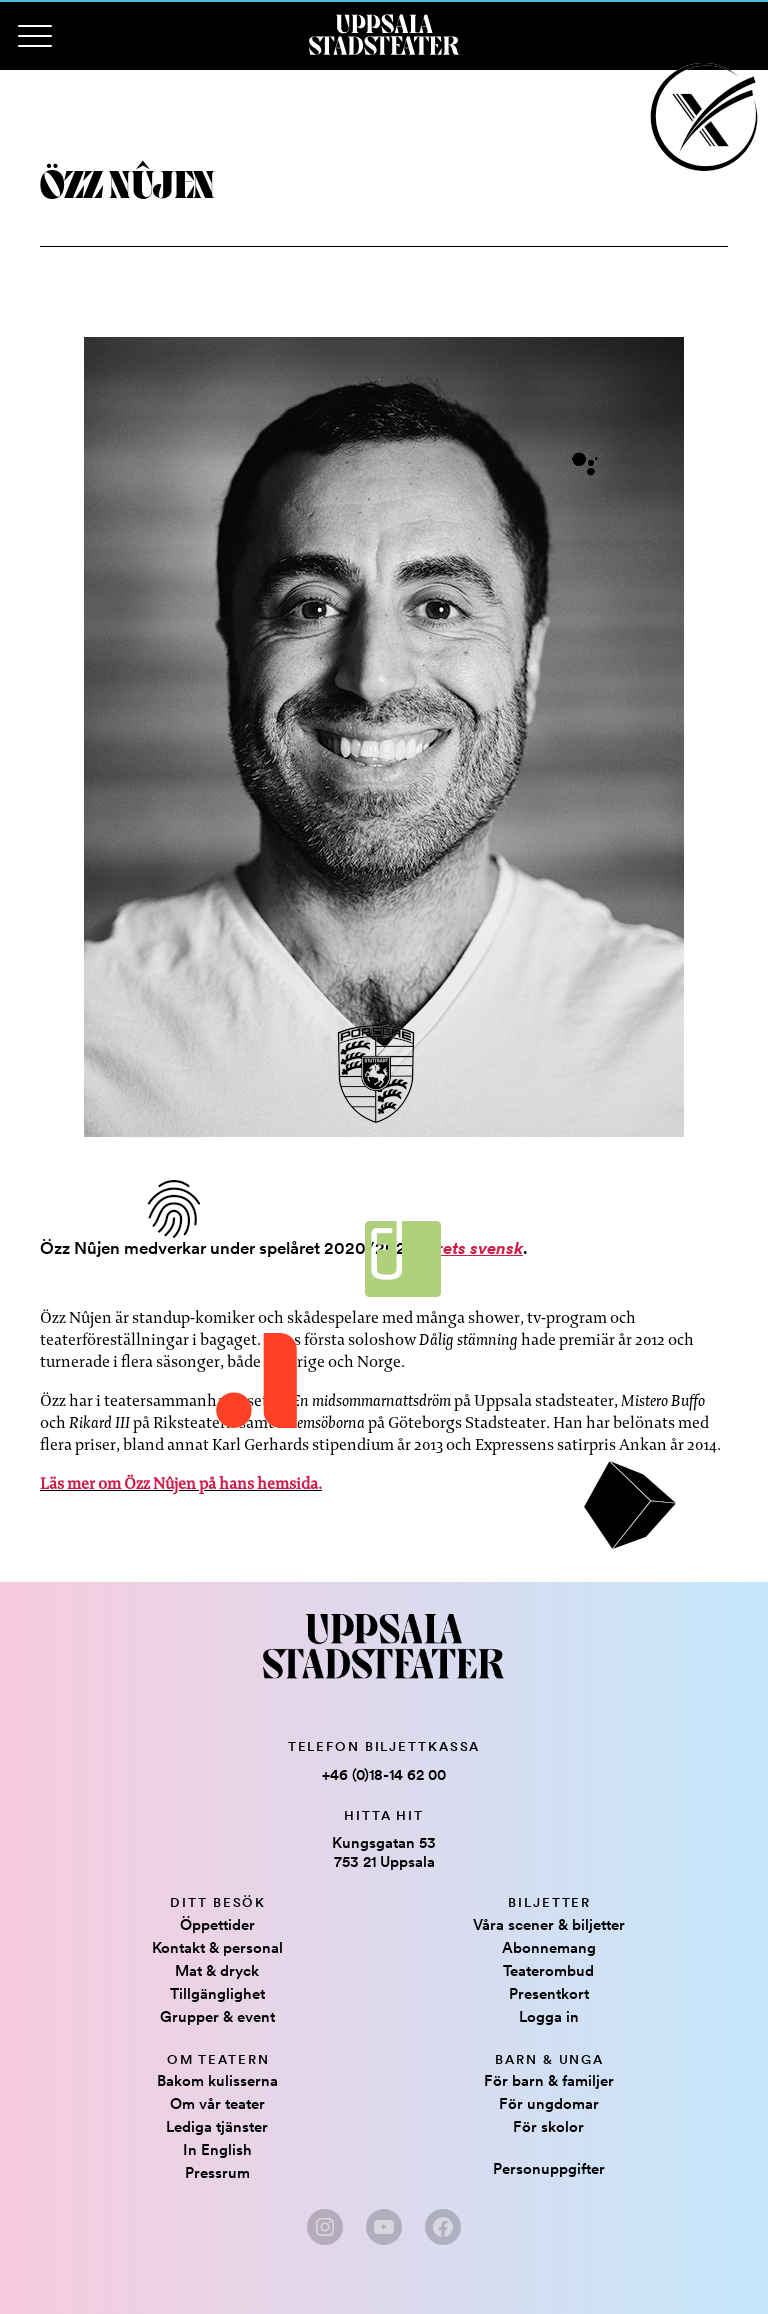  I want to click on open the Fyle expense management app, so click(403, 1259).